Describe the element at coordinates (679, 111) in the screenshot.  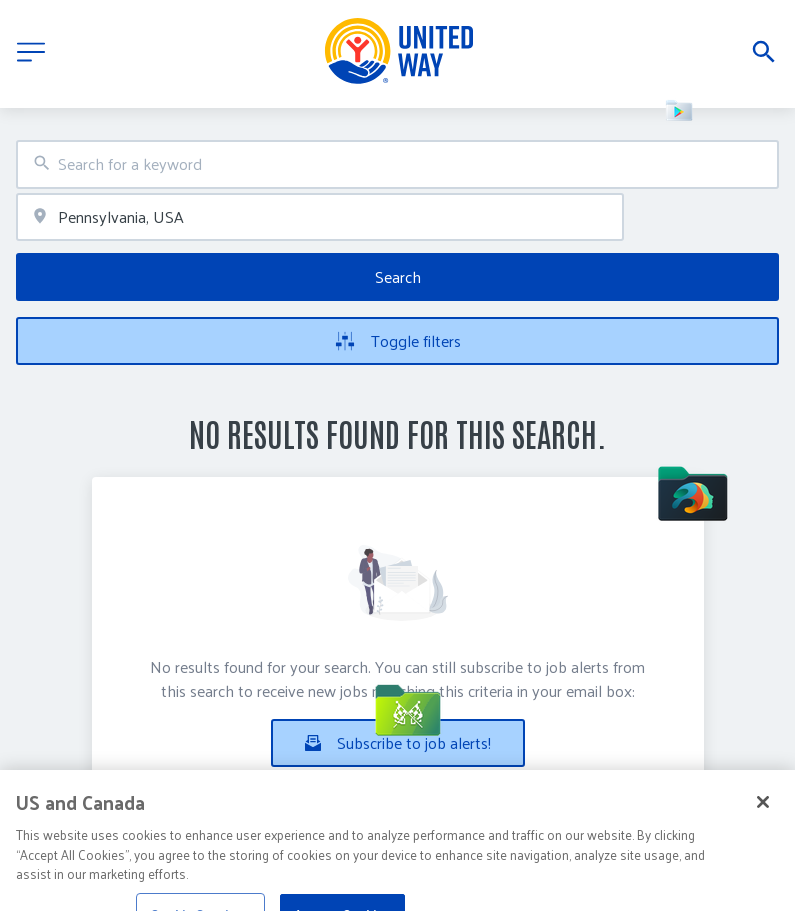
I see `open folder containing google play store downloads` at that location.